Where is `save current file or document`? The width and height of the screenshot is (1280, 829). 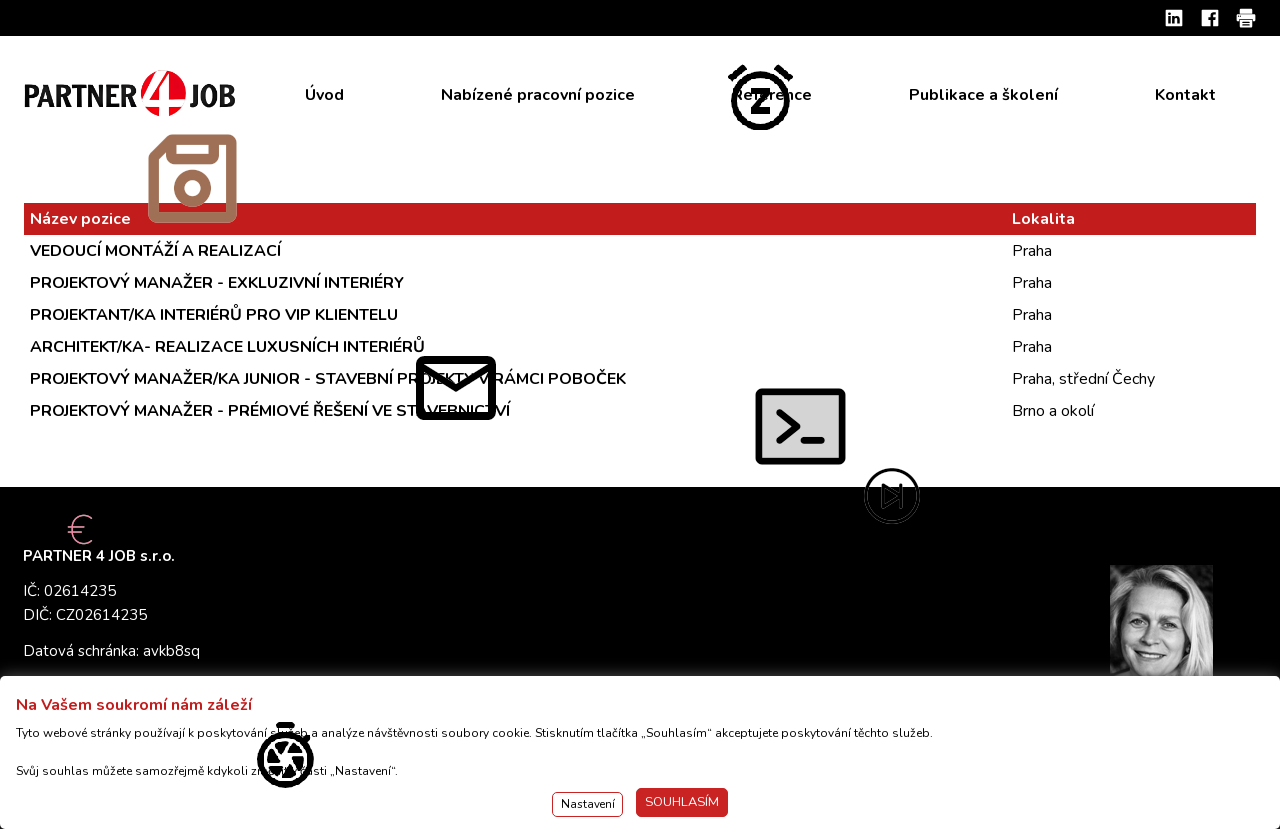
save current file or document is located at coordinates (192, 178).